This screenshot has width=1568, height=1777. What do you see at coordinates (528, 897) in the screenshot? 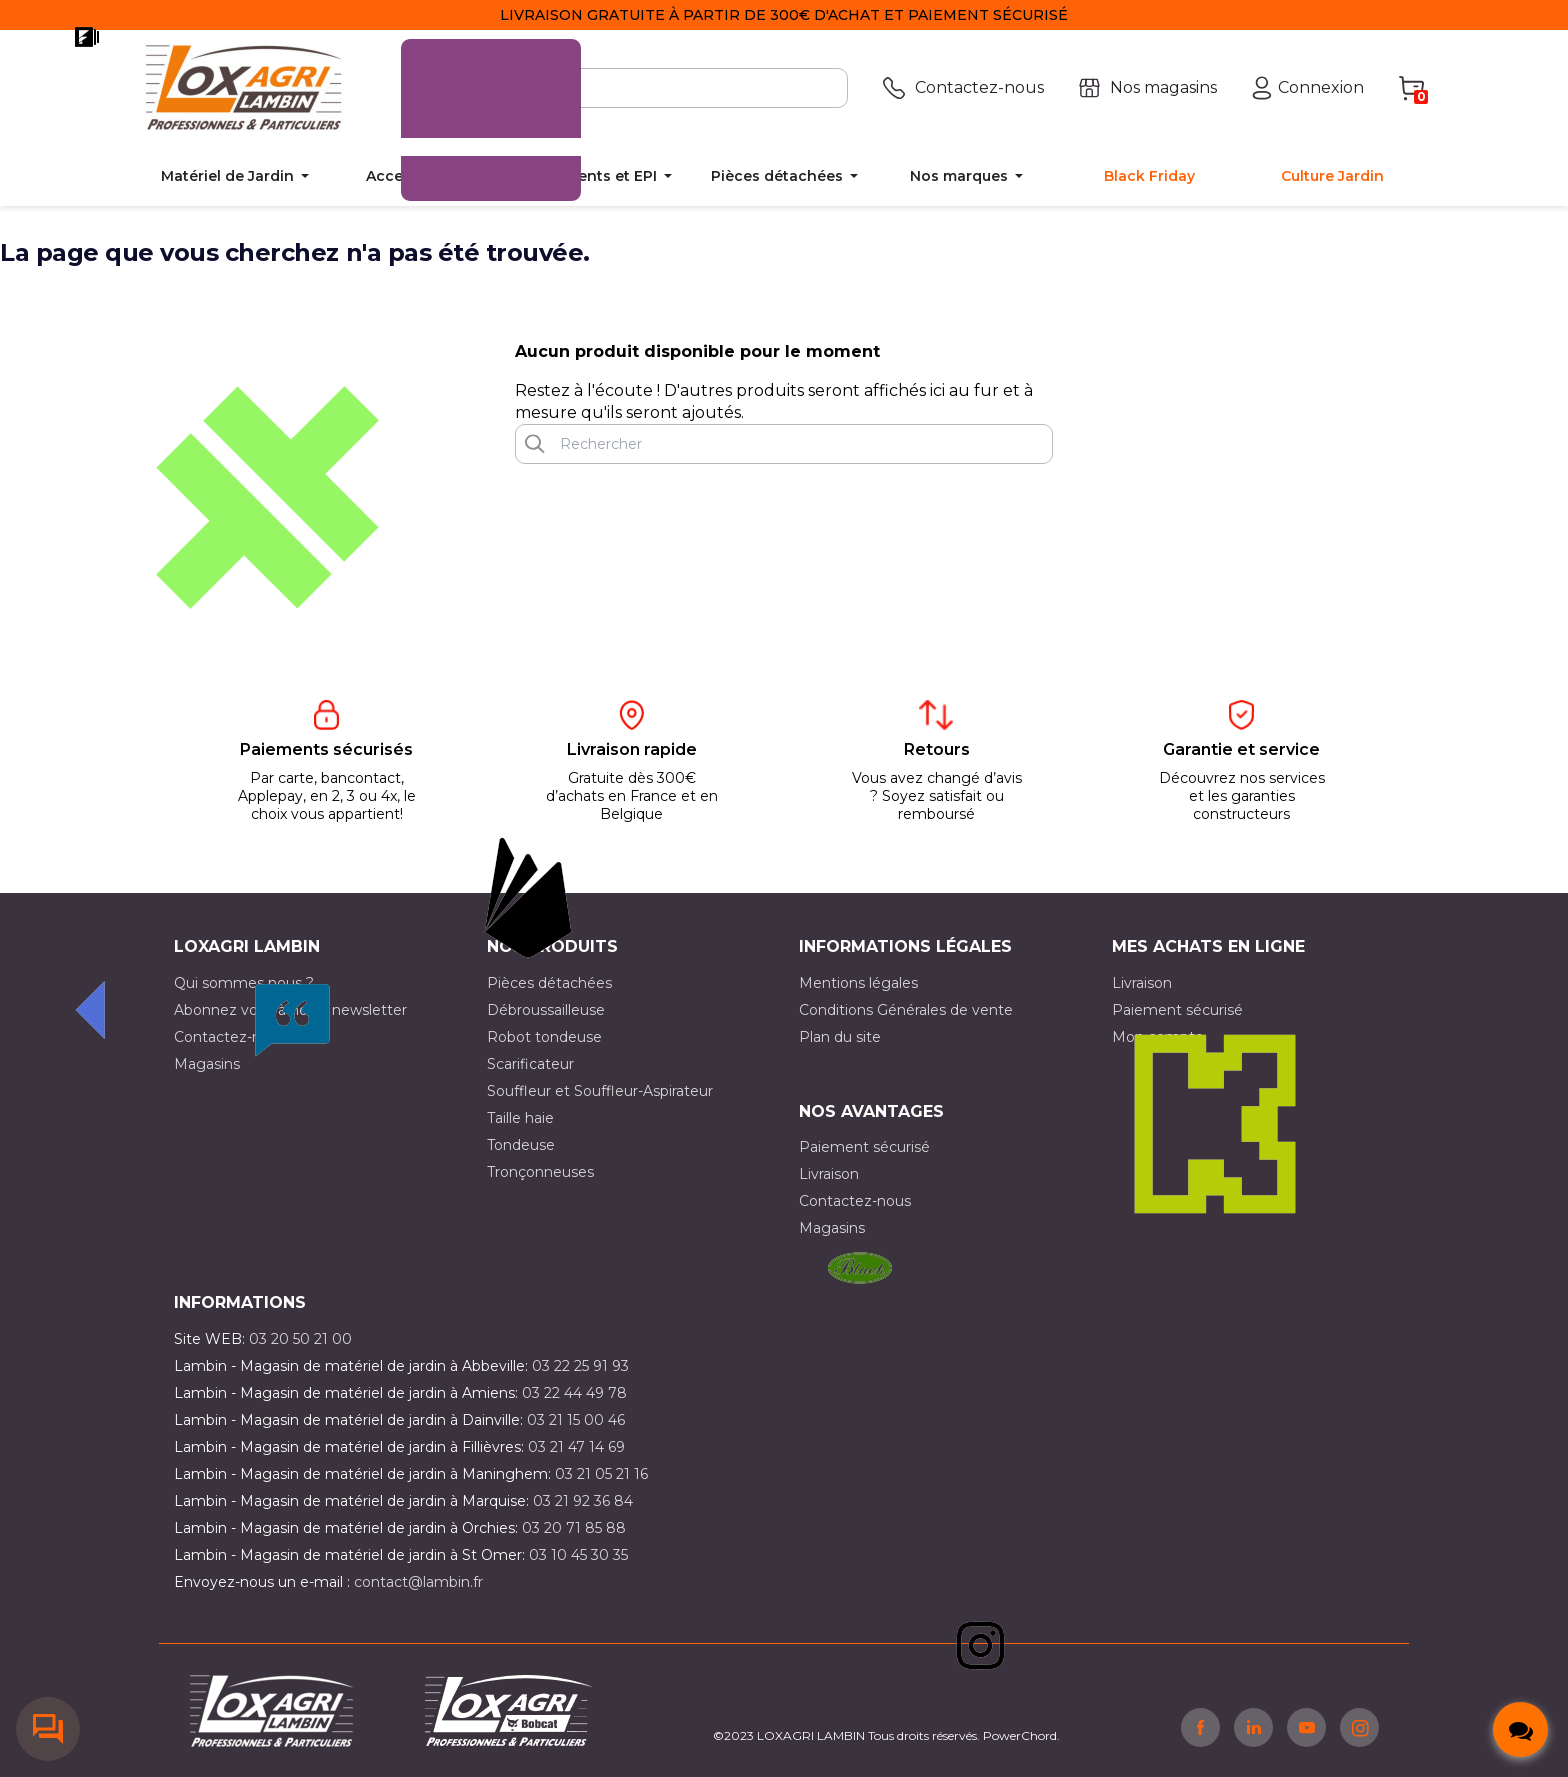
I see `Firebase platform logo` at bounding box center [528, 897].